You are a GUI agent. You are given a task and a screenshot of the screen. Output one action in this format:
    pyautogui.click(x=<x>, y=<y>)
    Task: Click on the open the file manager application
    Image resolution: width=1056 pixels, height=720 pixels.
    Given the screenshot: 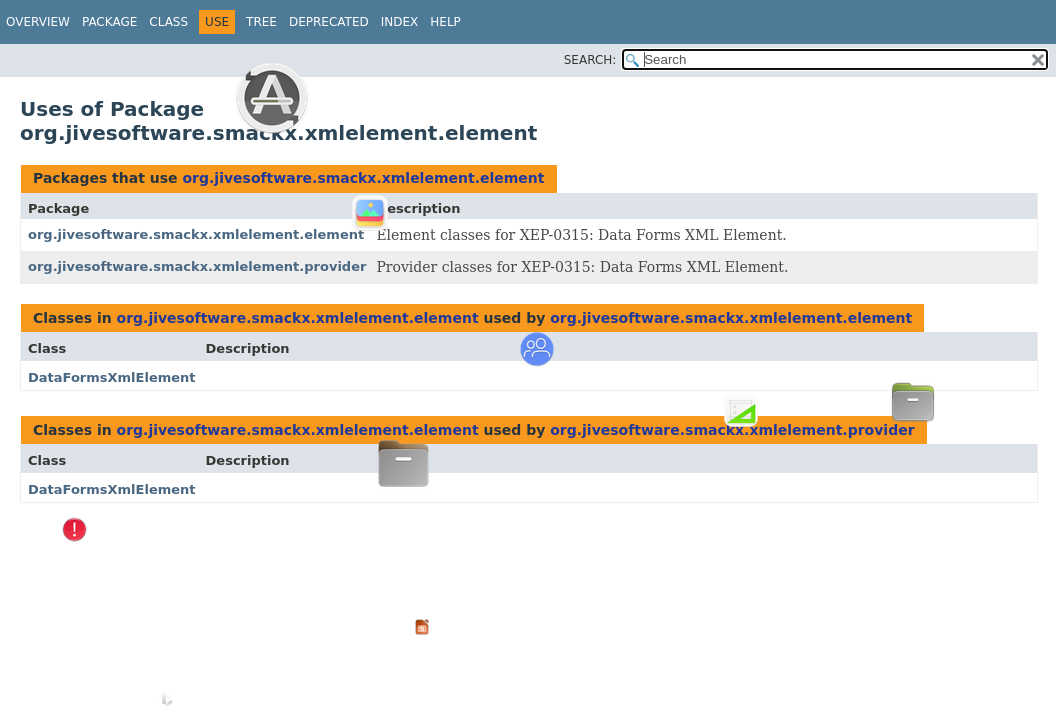 What is the action you would take?
    pyautogui.click(x=403, y=463)
    